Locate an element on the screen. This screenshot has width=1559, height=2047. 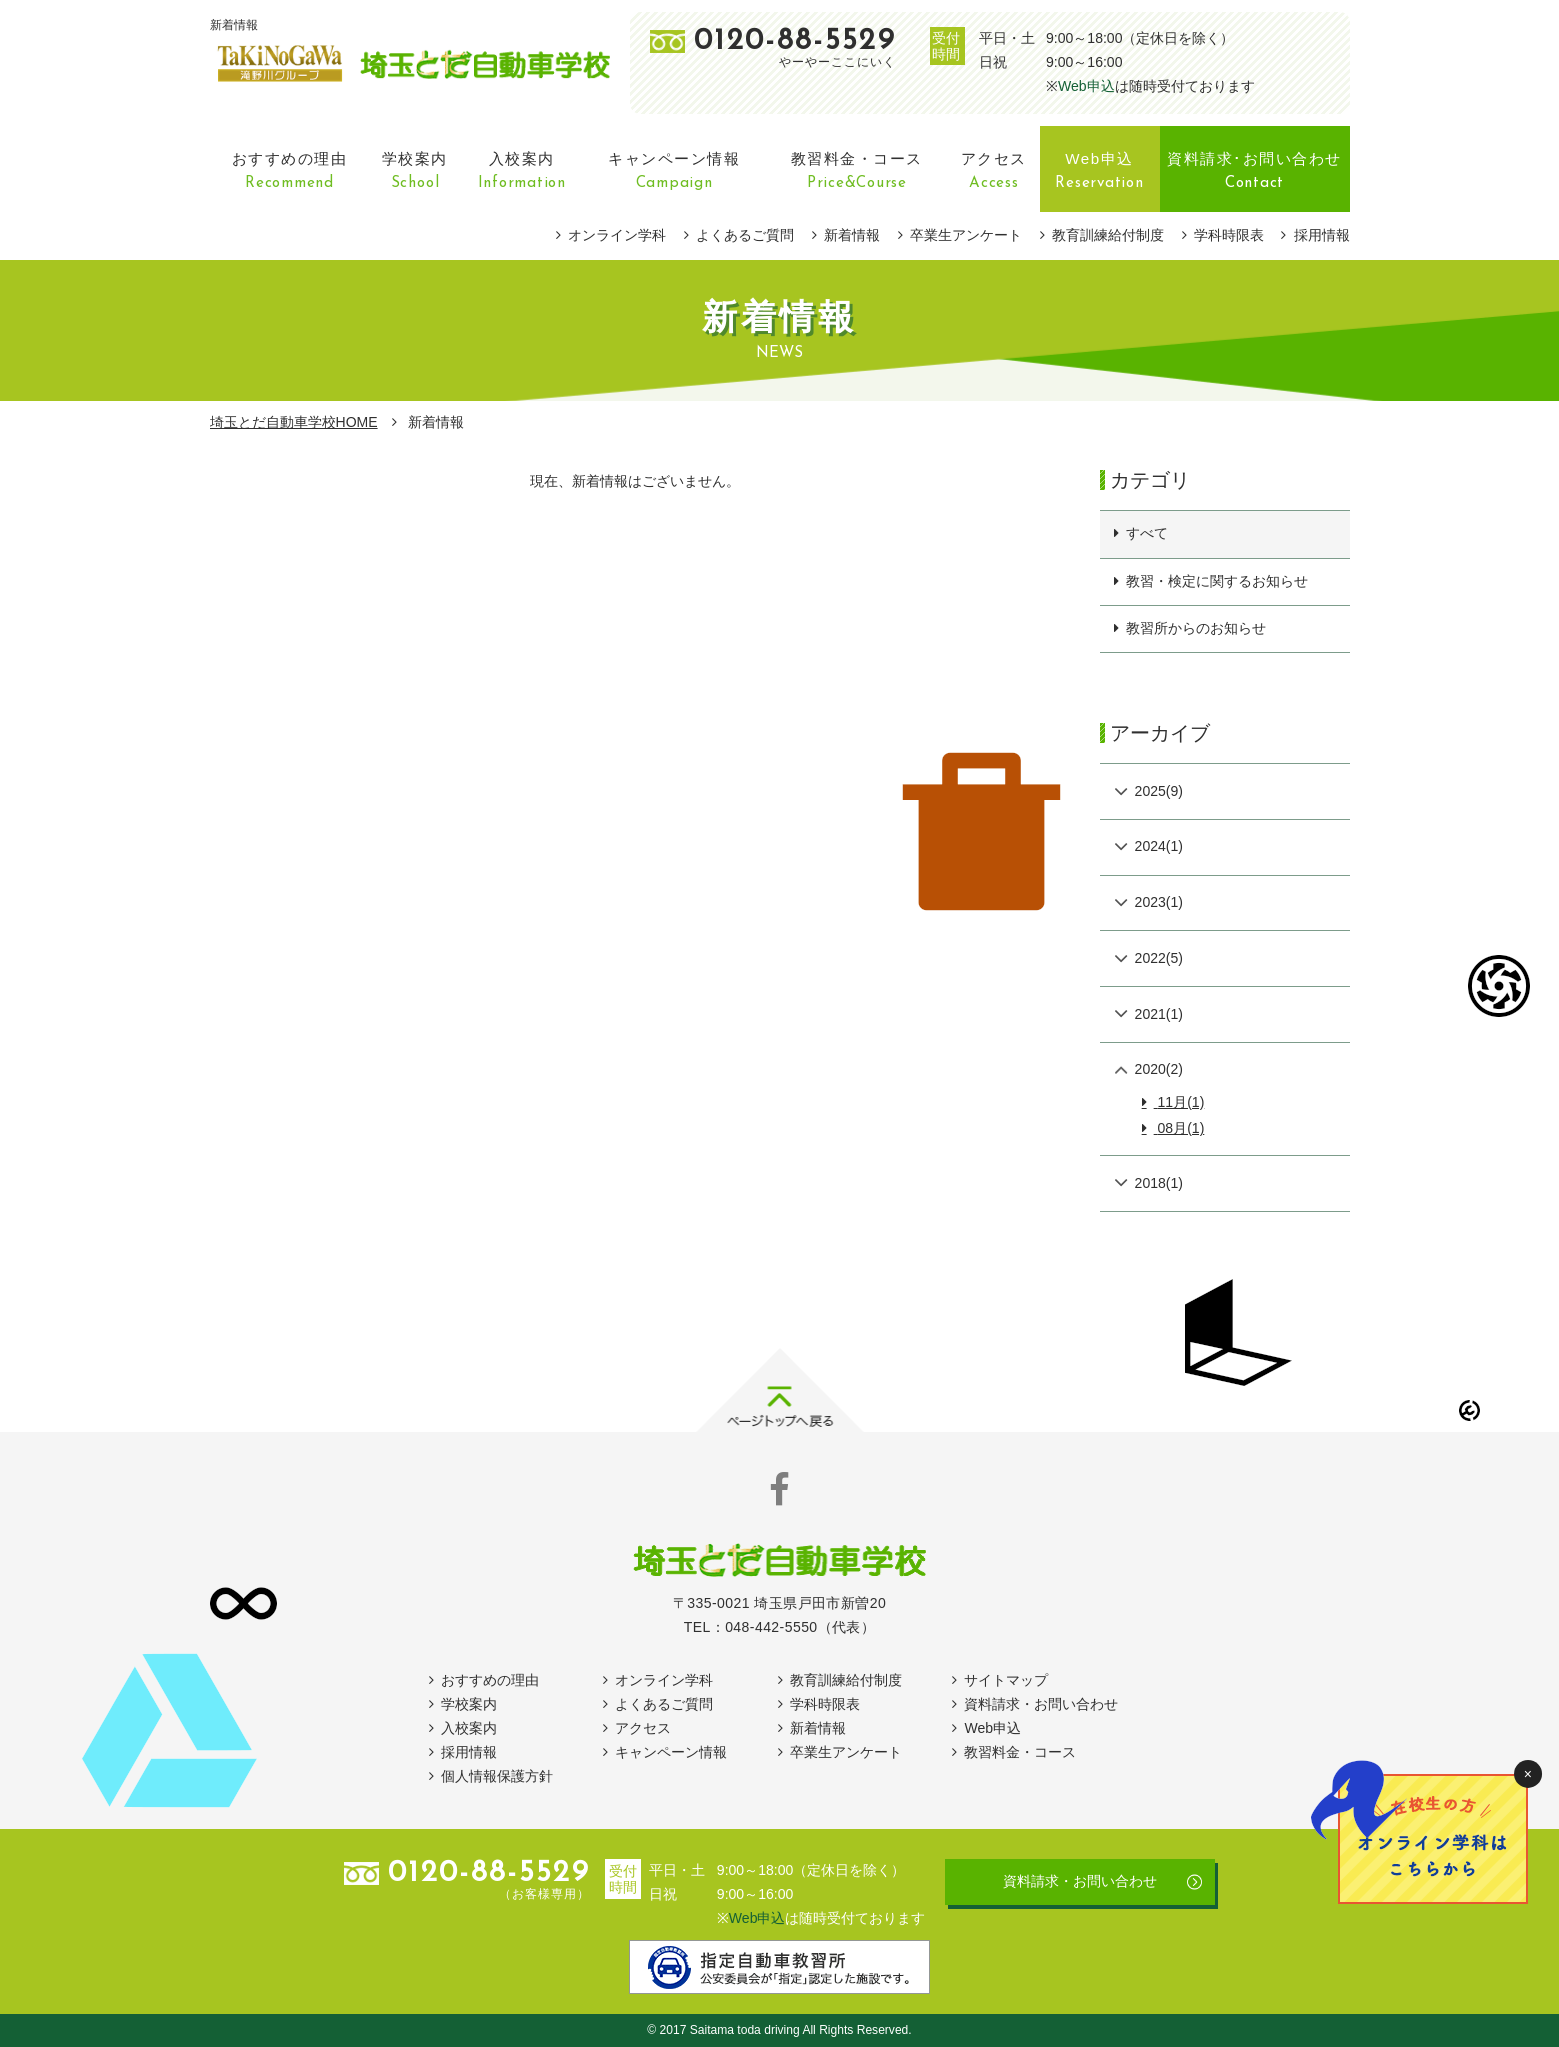
visit The Register technology news website is located at coordinates (1359, 1800).